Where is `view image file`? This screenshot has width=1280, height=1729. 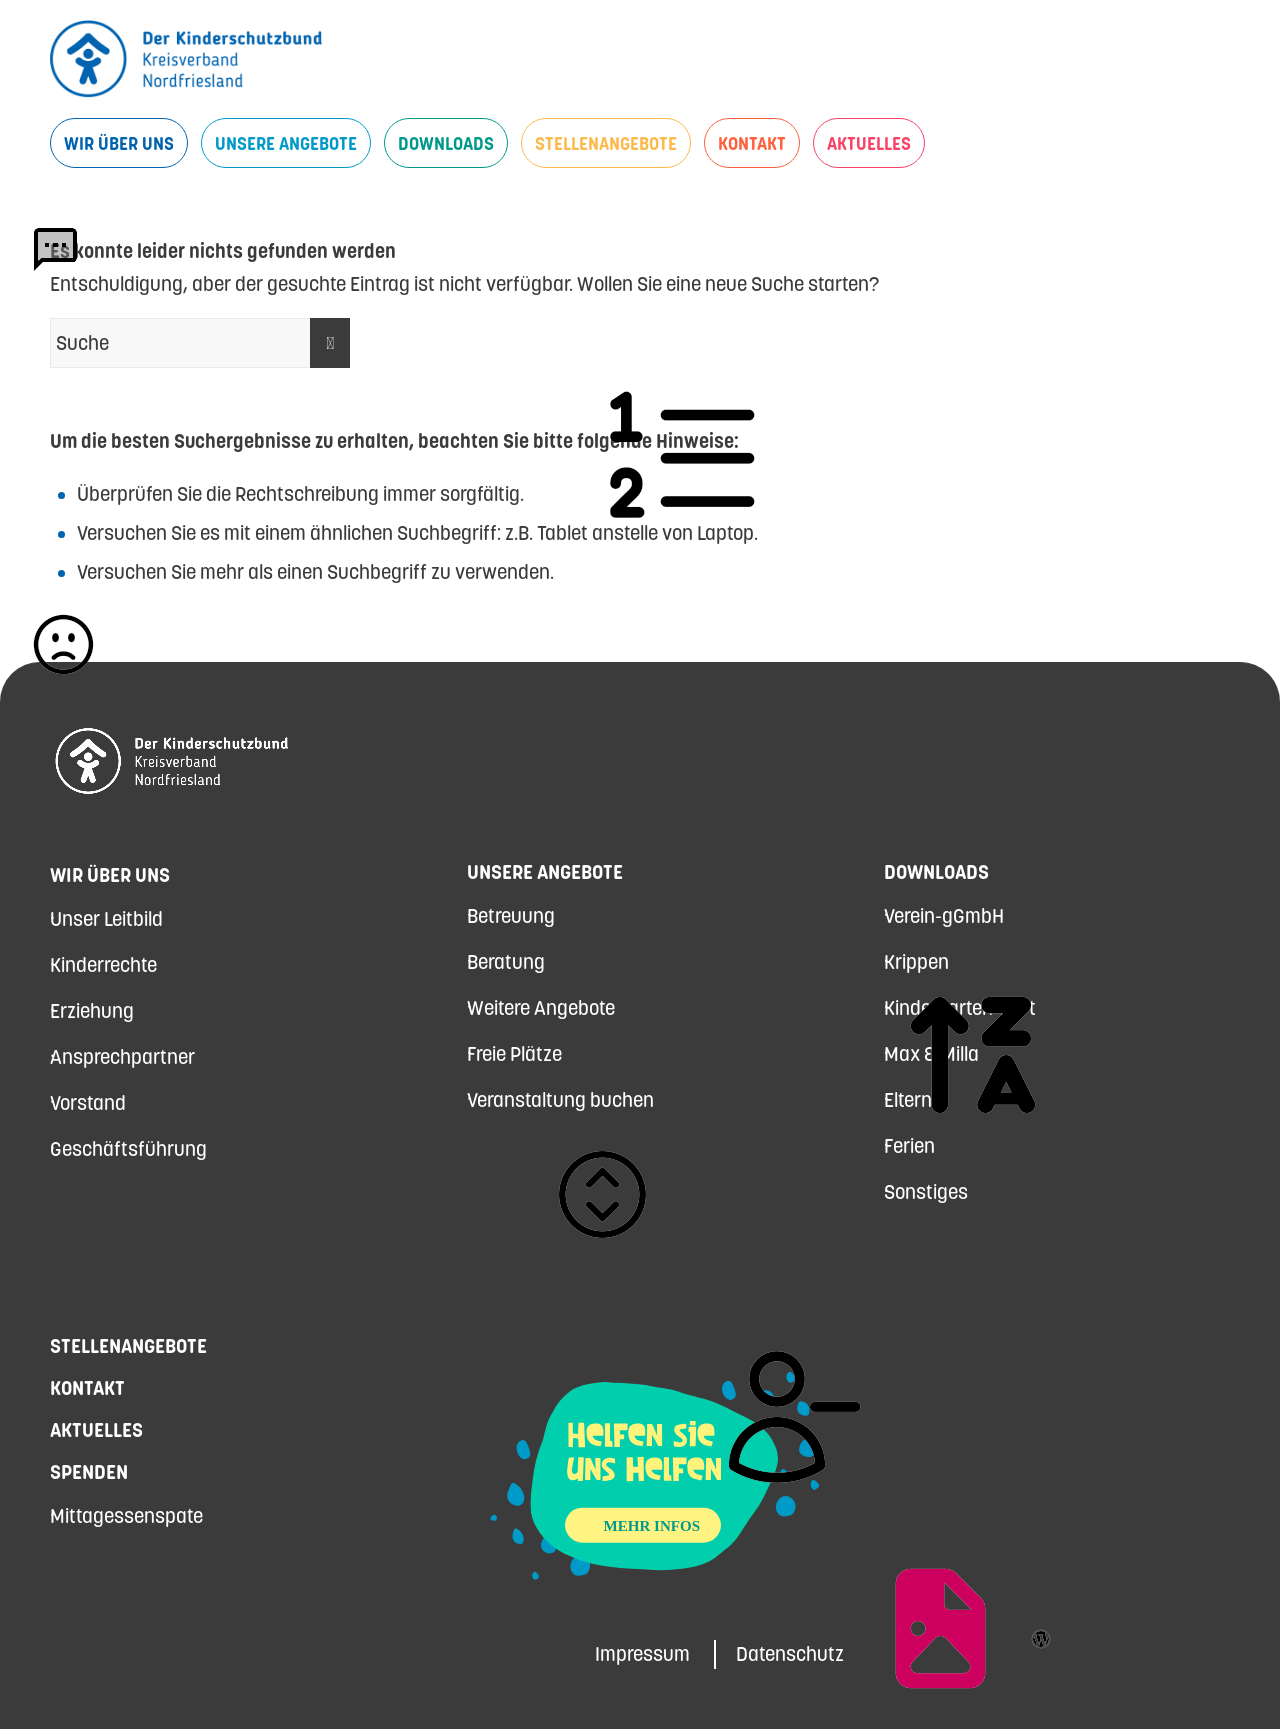 view image file is located at coordinates (940, 1628).